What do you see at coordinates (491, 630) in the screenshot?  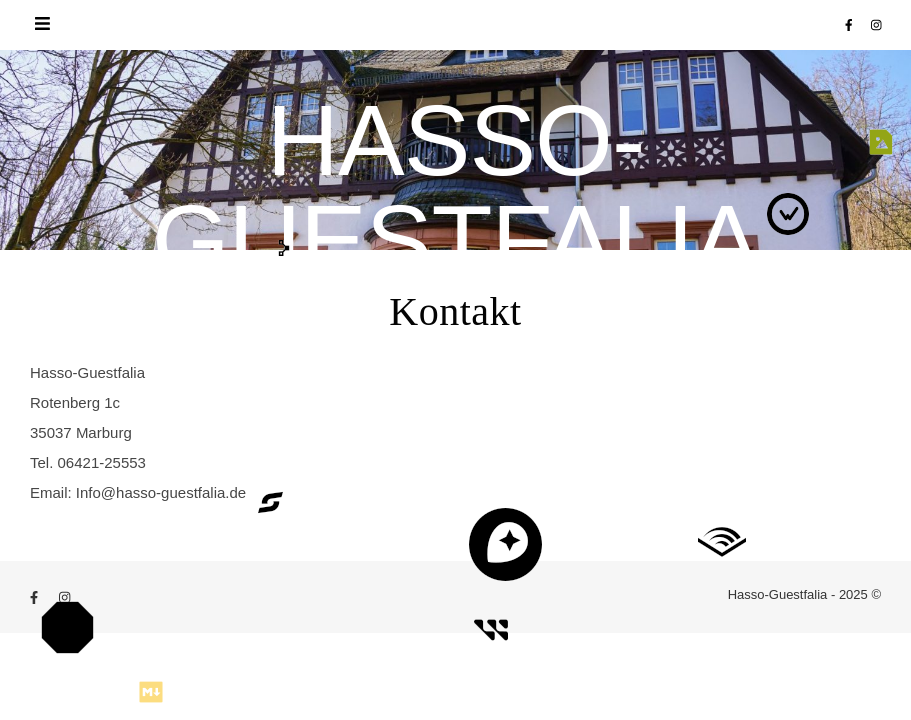 I see `western digital brand logo` at bounding box center [491, 630].